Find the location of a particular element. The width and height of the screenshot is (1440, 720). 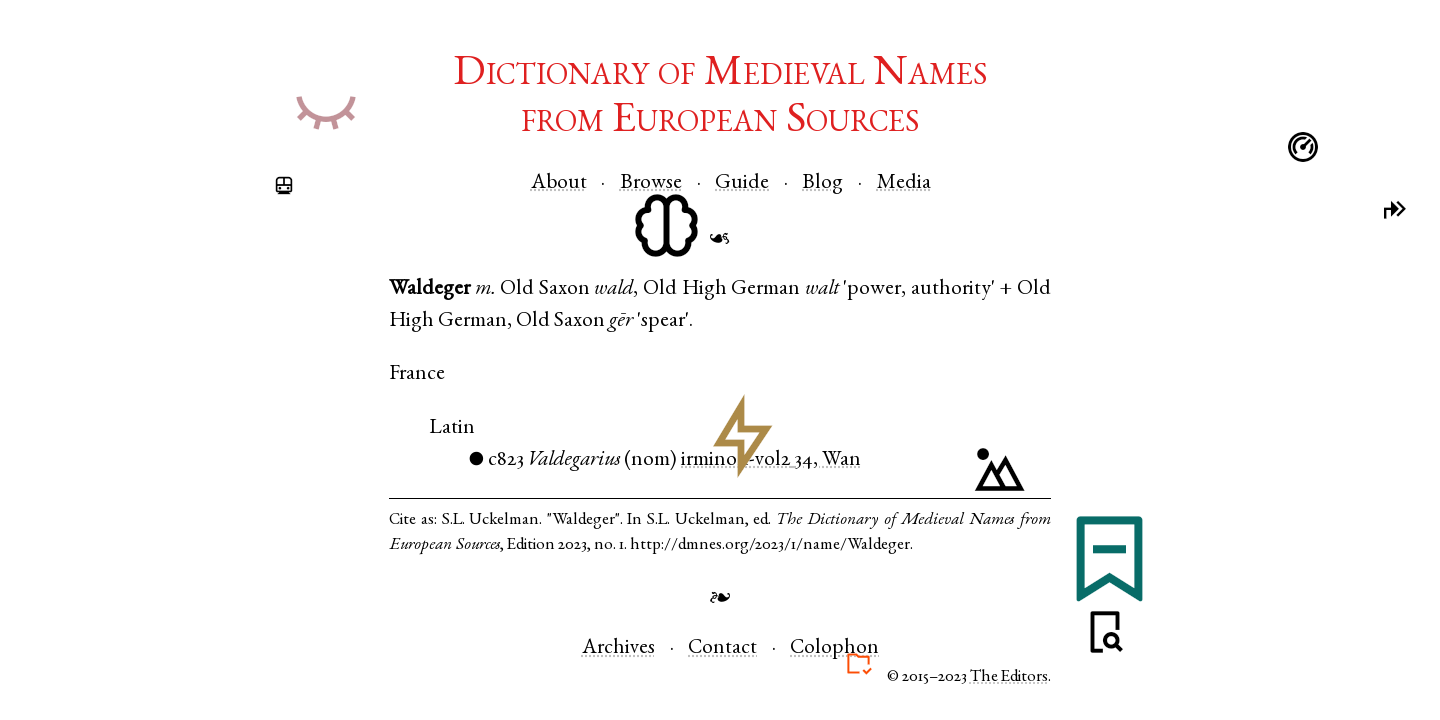

view landscape or nature photos is located at coordinates (998, 469).